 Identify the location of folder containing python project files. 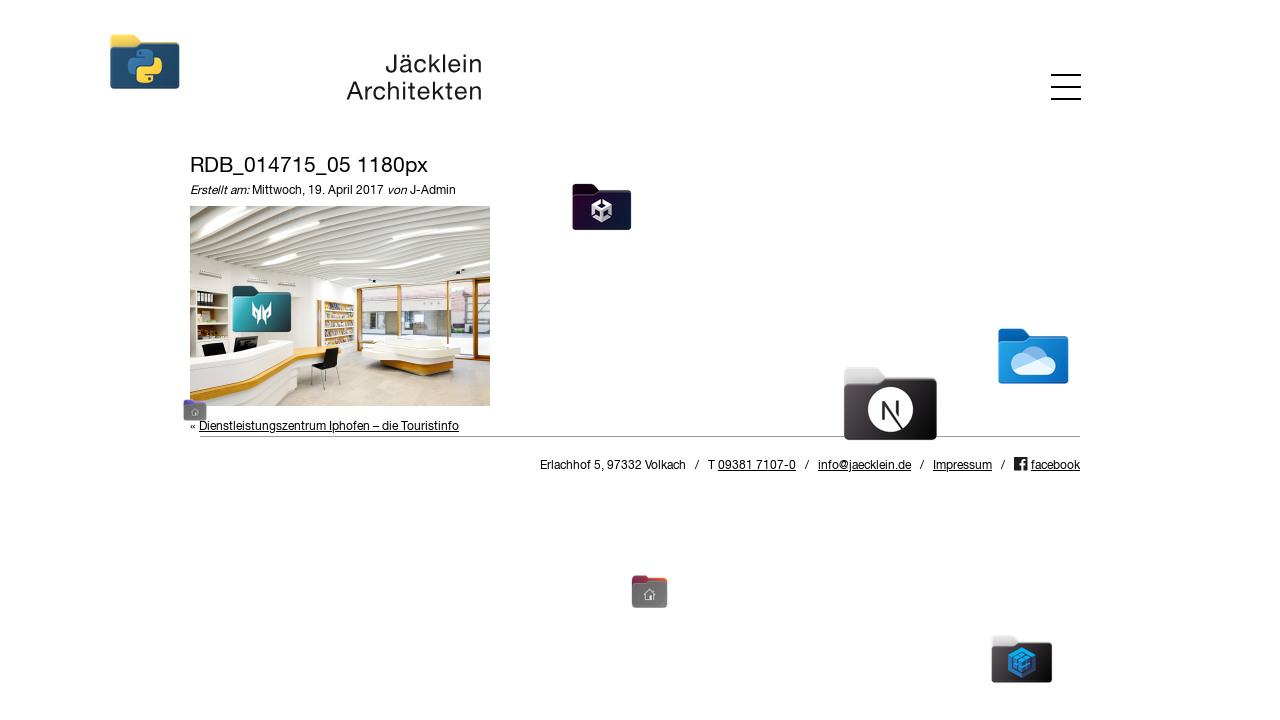
(144, 63).